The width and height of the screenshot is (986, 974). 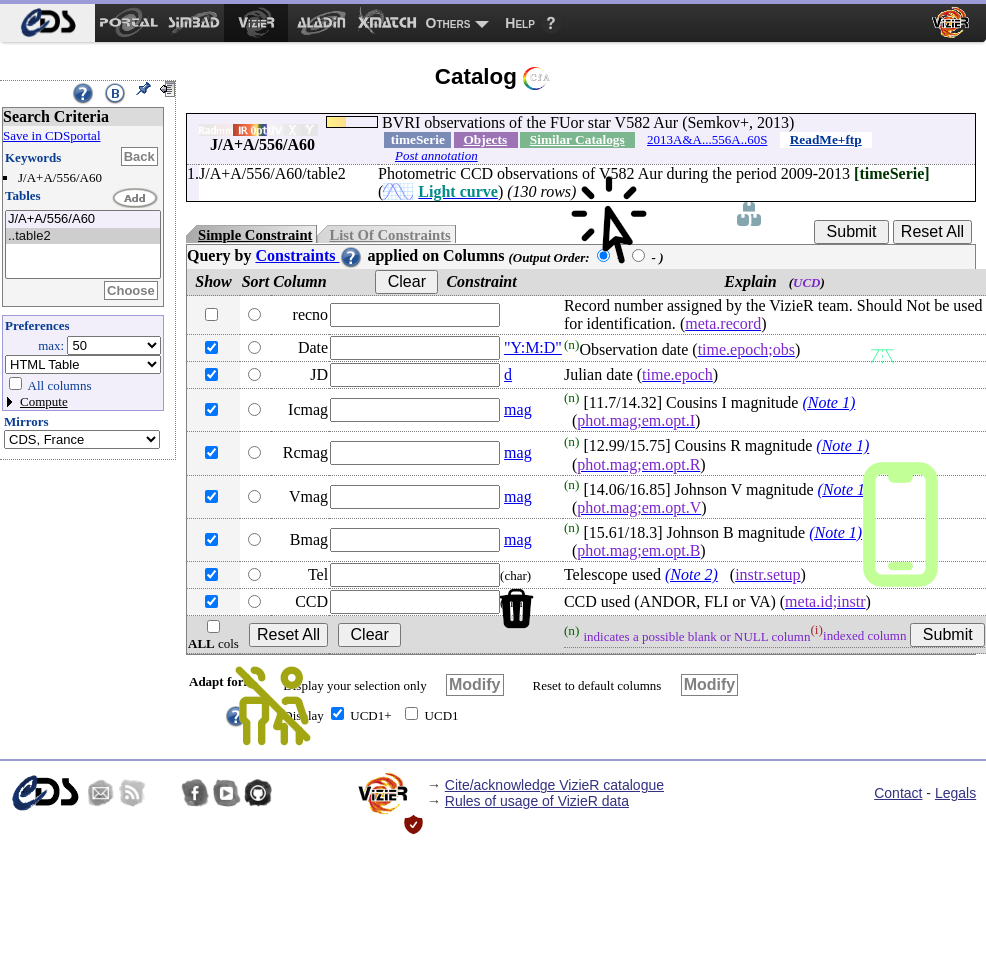 What do you see at coordinates (609, 220) in the screenshot?
I see `click or tap interaction indicator` at bounding box center [609, 220].